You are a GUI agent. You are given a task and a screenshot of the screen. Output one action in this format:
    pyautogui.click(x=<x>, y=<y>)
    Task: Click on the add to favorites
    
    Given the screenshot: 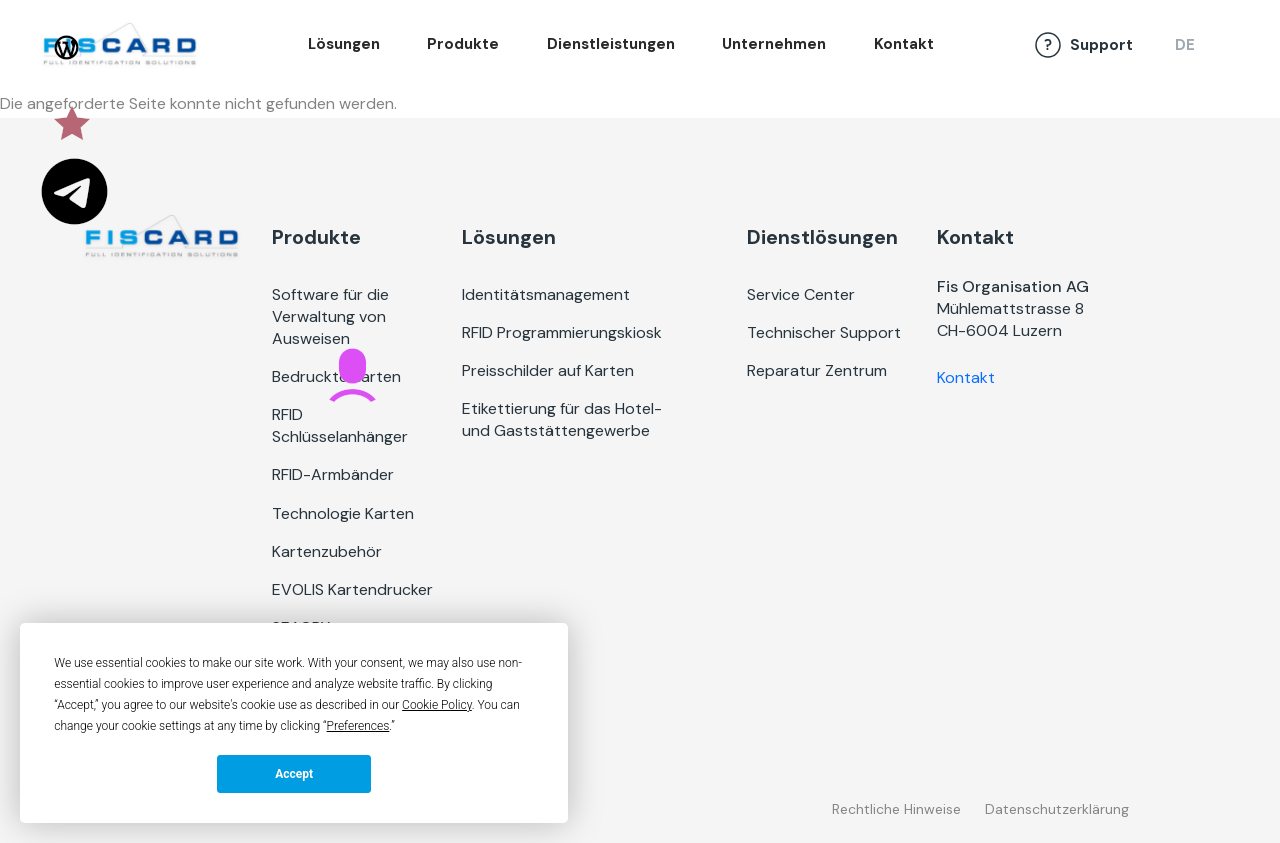 What is the action you would take?
    pyautogui.click(x=72, y=124)
    